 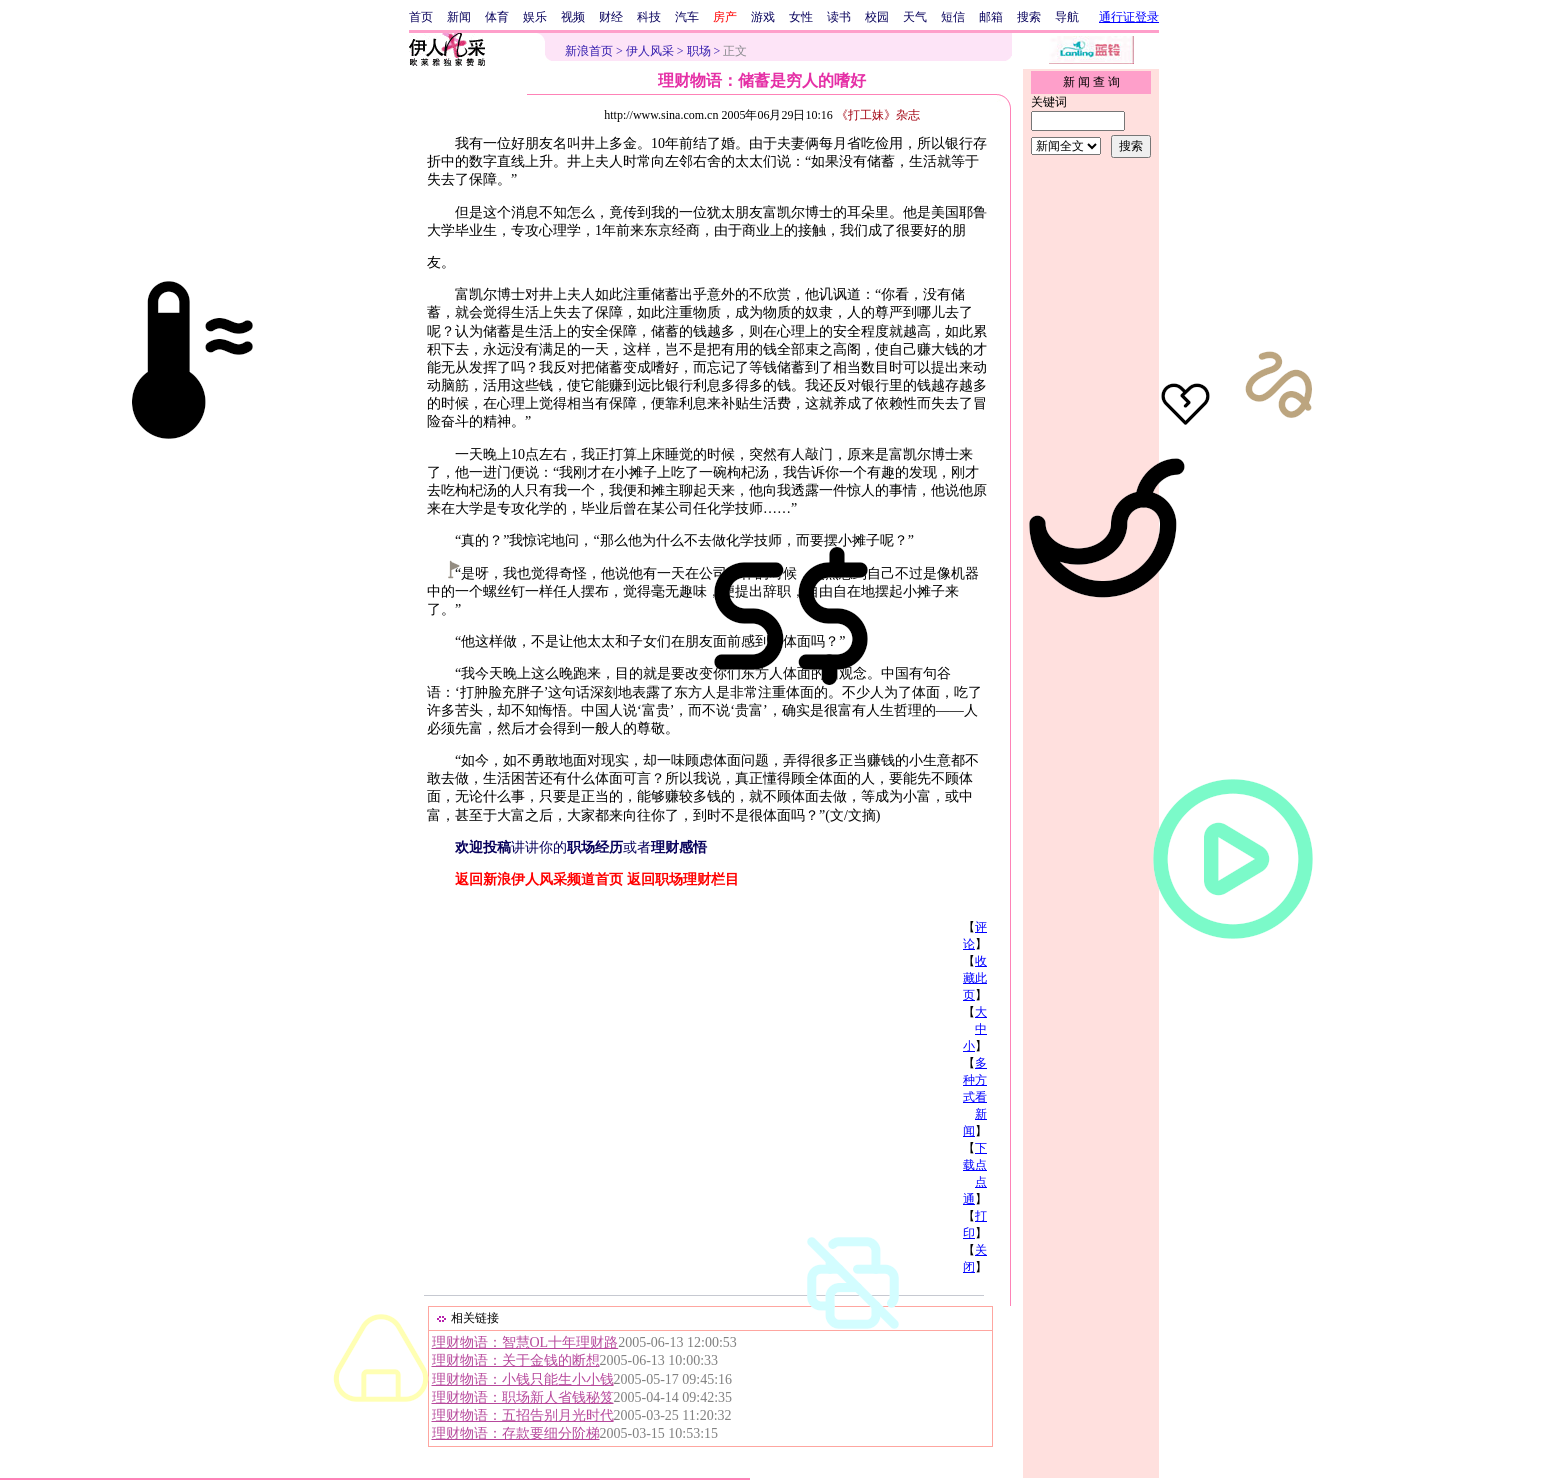 I want to click on flag or mark an important item, so click(x=452, y=569).